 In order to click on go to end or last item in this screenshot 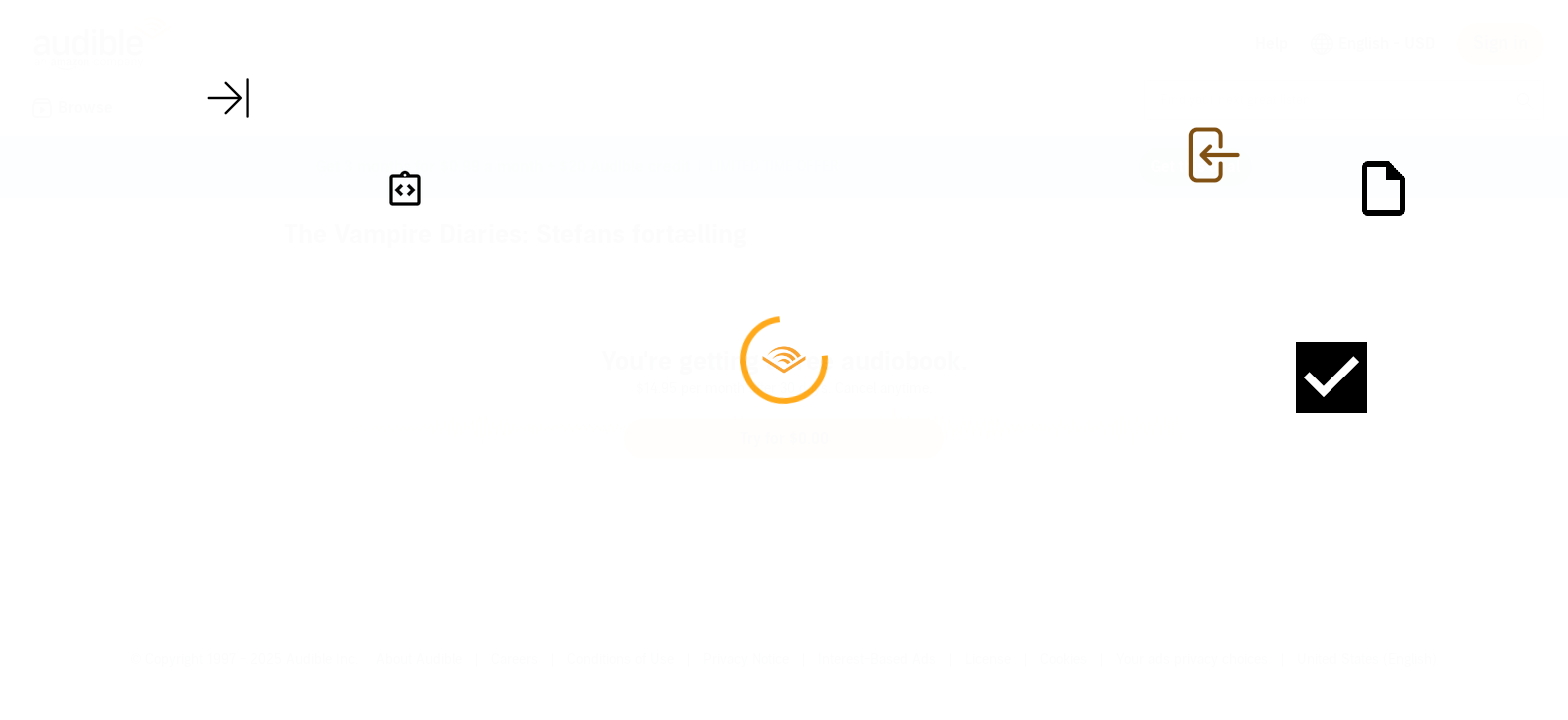, I will do `click(229, 98)`.